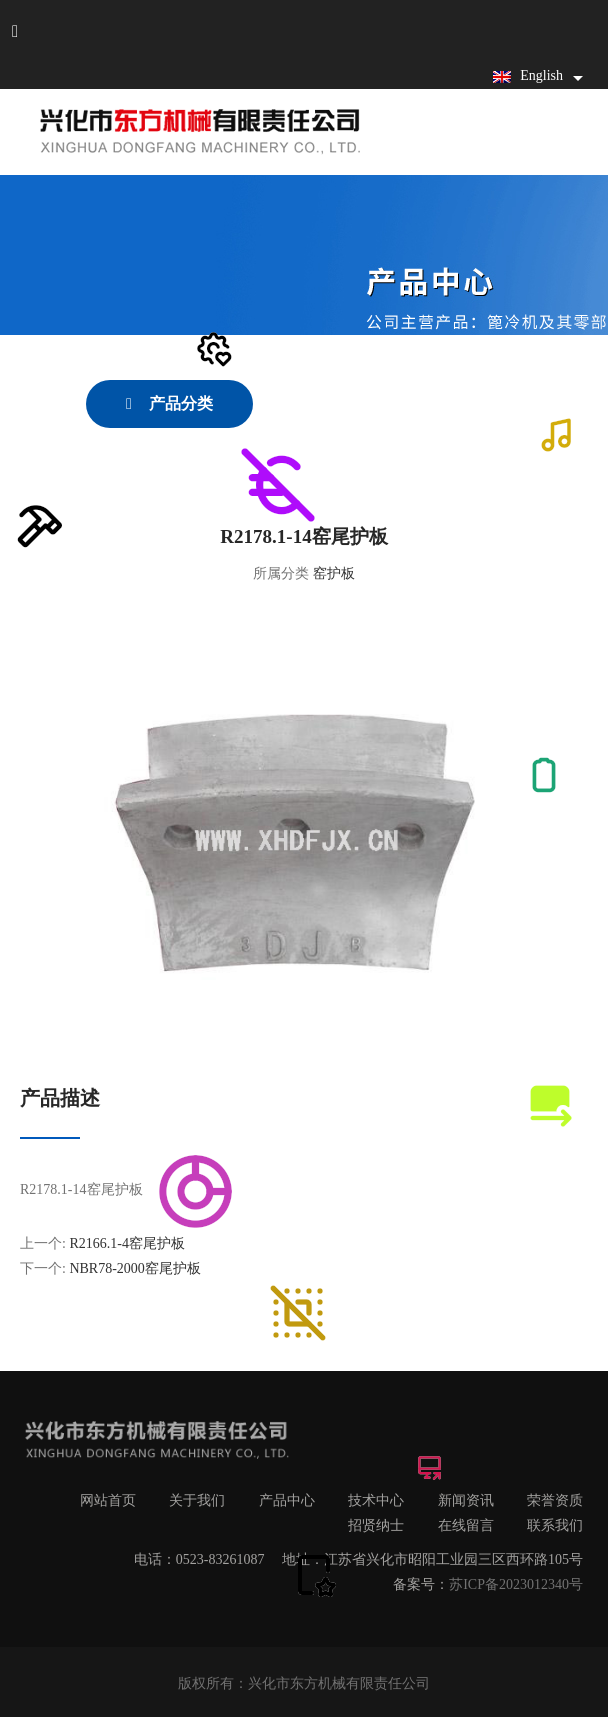 This screenshot has width=608, height=1717. What do you see at coordinates (429, 1467) in the screenshot?
I see `share content from your desktop computer` at bounding box center [429, 1467].